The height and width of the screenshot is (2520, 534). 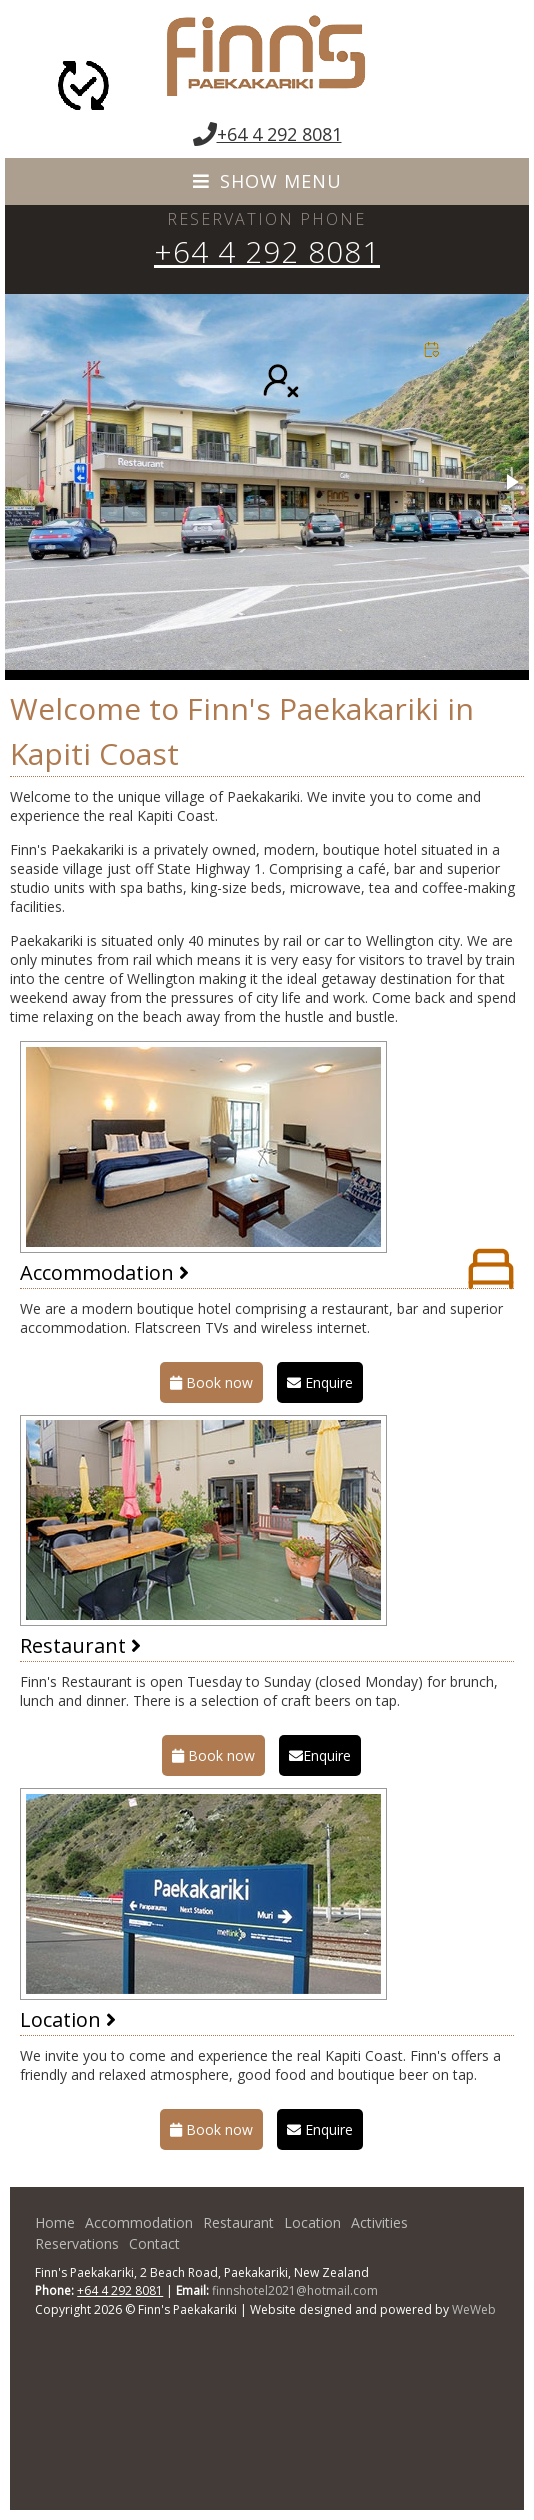 What do you see at coordinates (431, 349) in the screenshot?
I see `view favorite or liked events` at bounding box center [431, 349].